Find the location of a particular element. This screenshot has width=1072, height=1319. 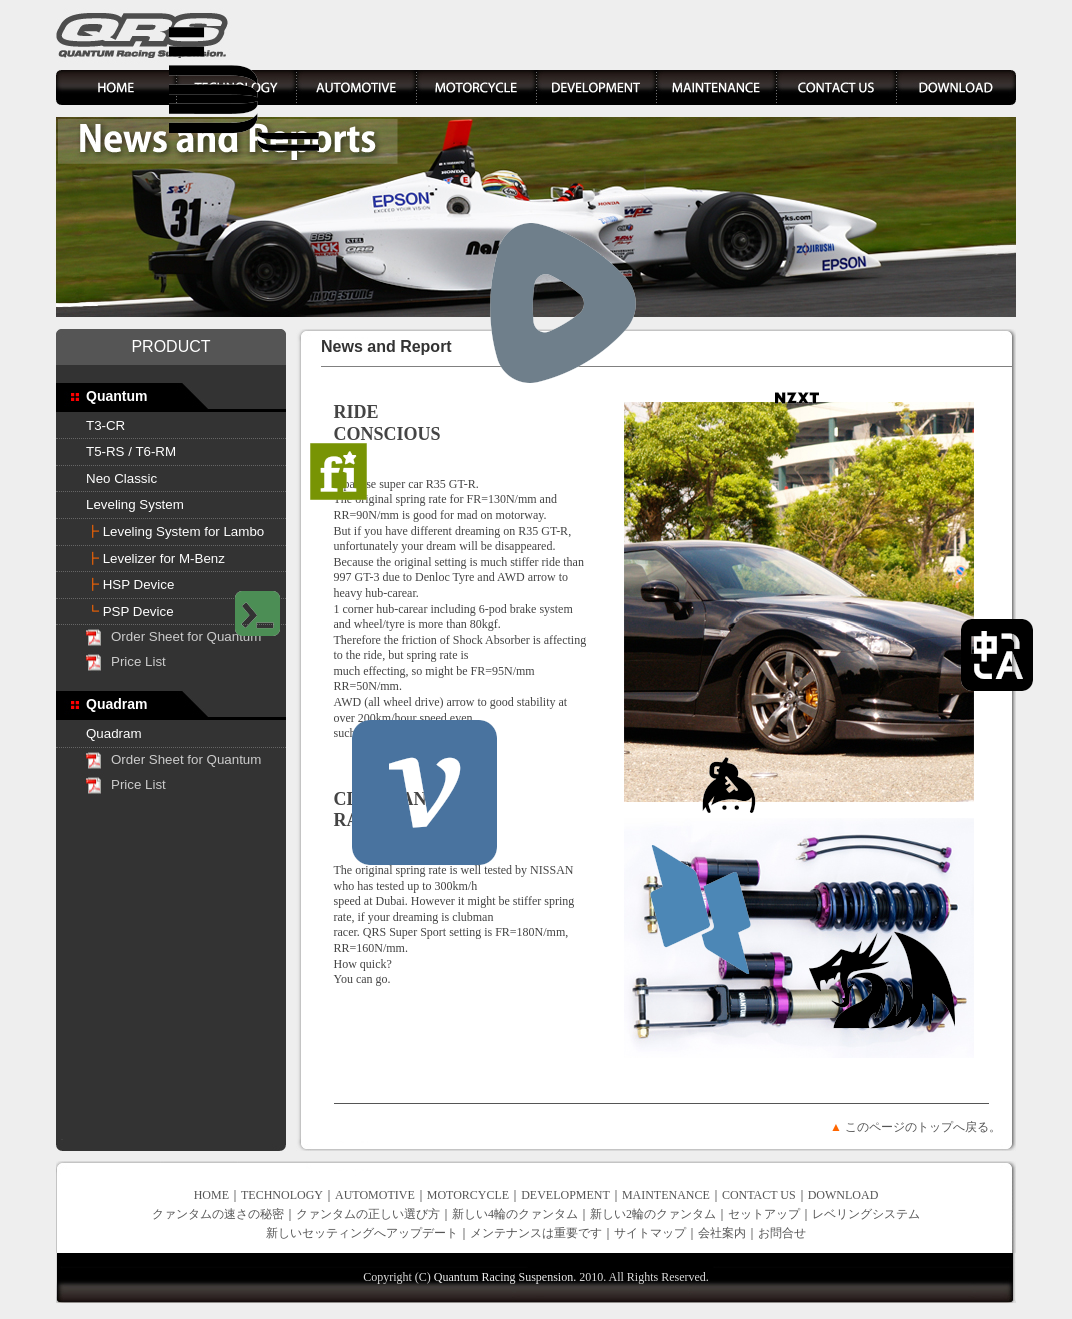

visit dblp computer science bibliography is located at coordinates (700, 909).